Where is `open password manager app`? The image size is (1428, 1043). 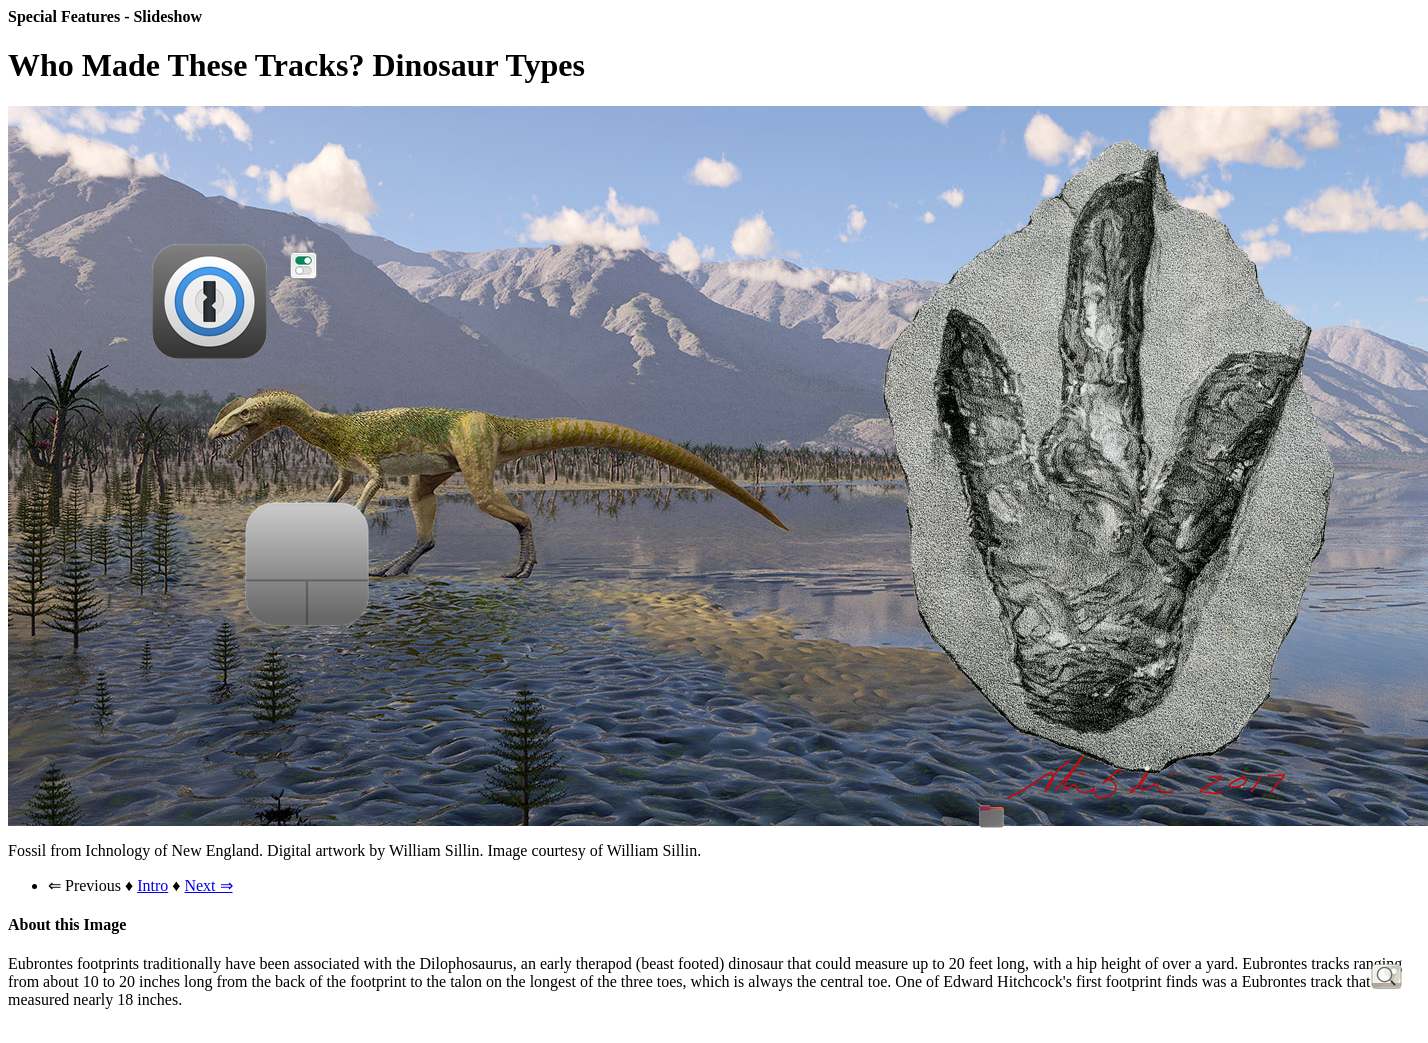 open password manager app is located at coordinates (209, 301).